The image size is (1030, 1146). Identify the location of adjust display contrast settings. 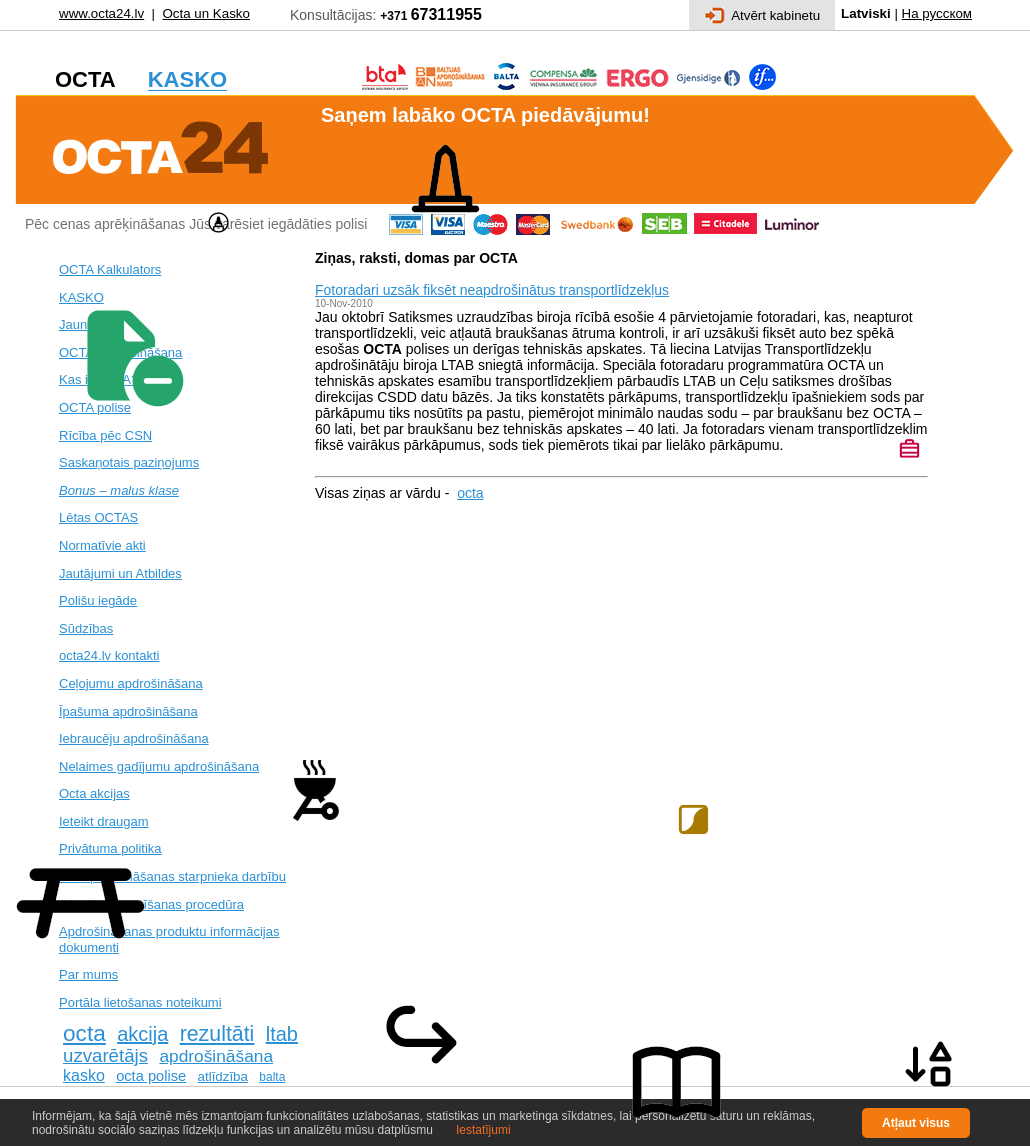
(693, 819).